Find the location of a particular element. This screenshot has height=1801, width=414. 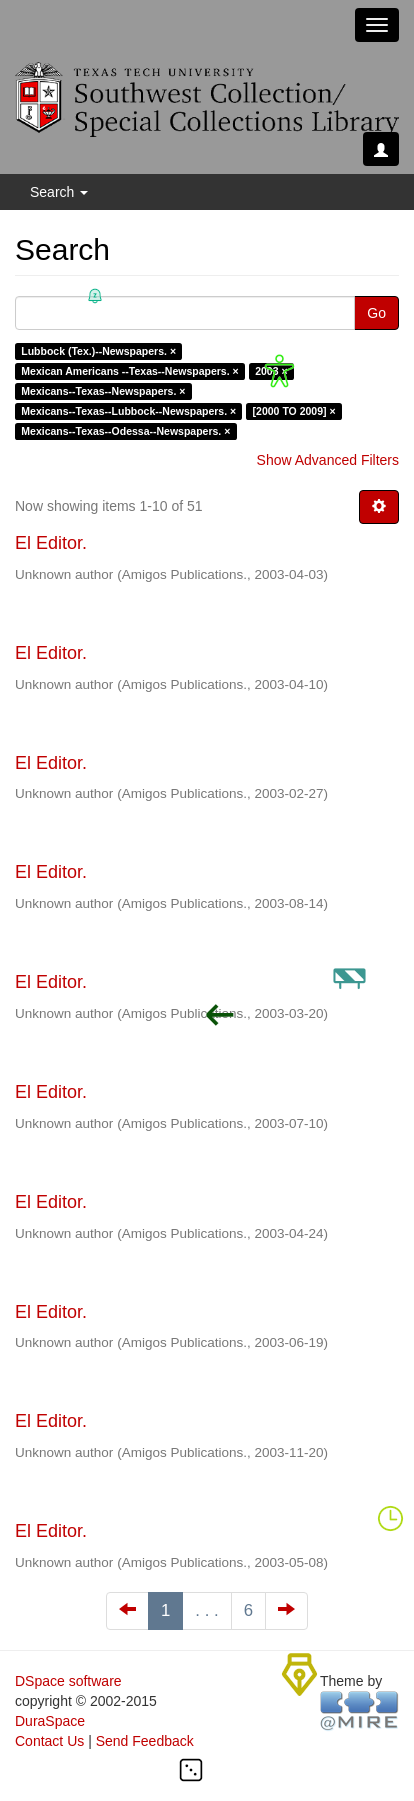

view time or clock settings is located at coordinates (390, 1518).